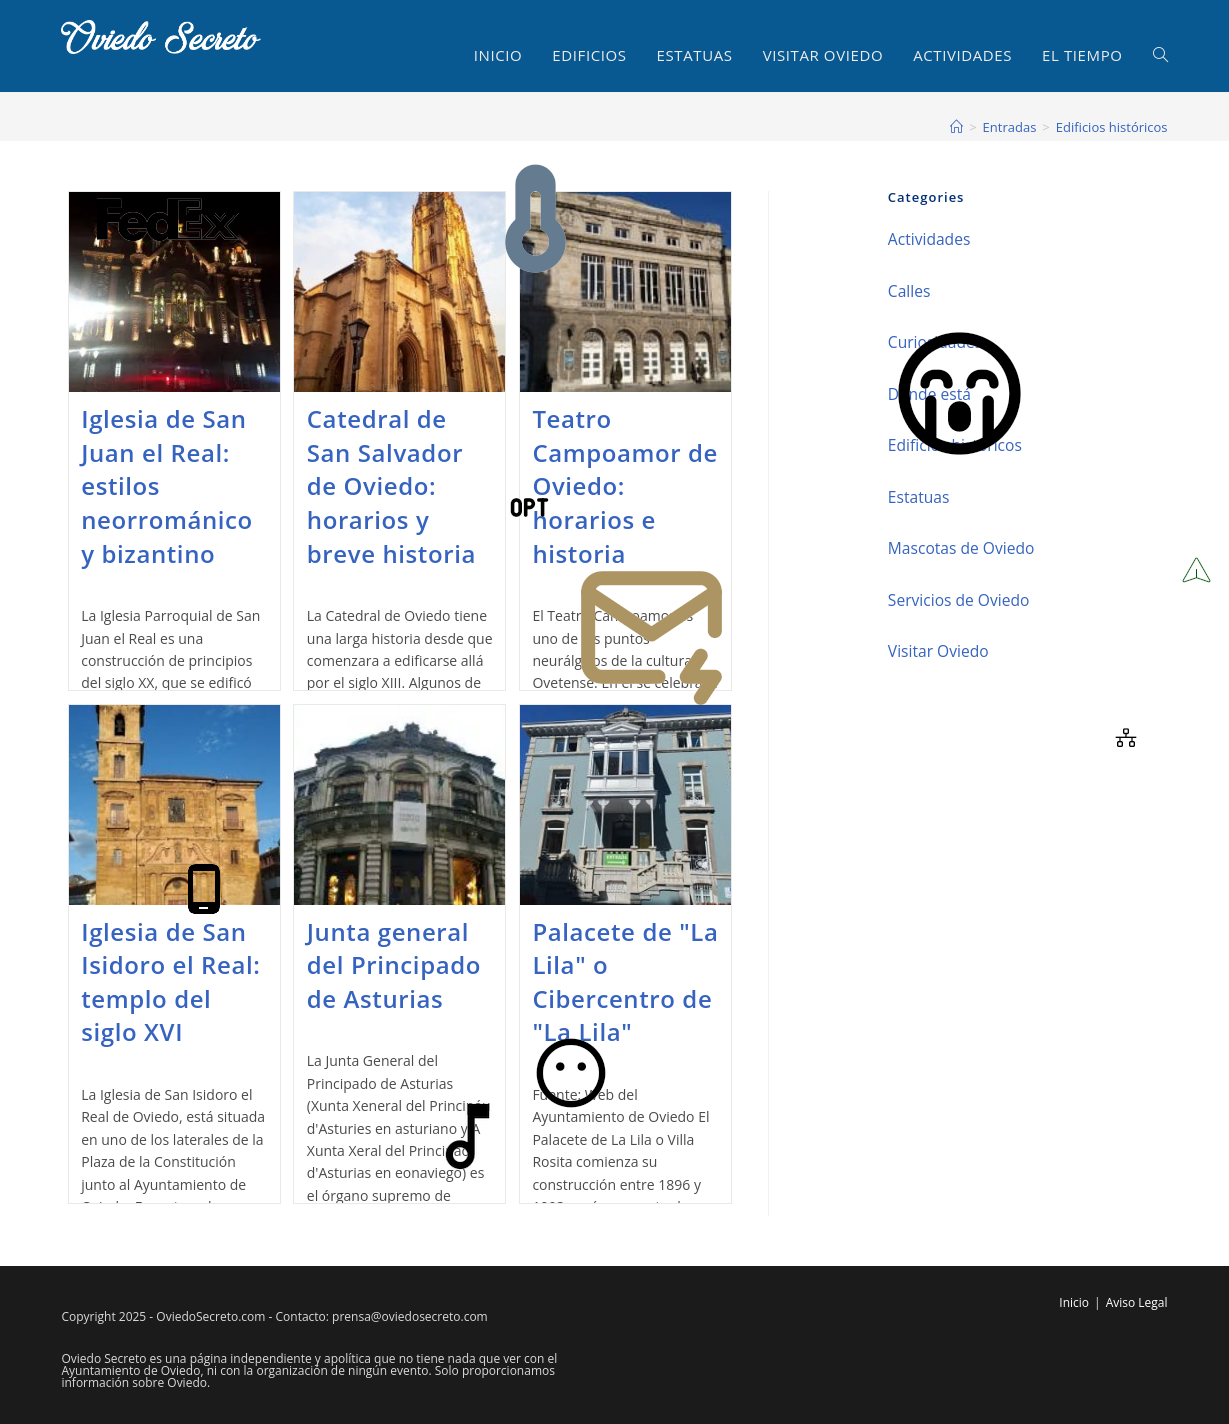 This screenshot has width=1229, height=1424. Describe the element at coordinates (529, 507) in the screenshot. I see `send an HTTP OPTIONS request` at that location.